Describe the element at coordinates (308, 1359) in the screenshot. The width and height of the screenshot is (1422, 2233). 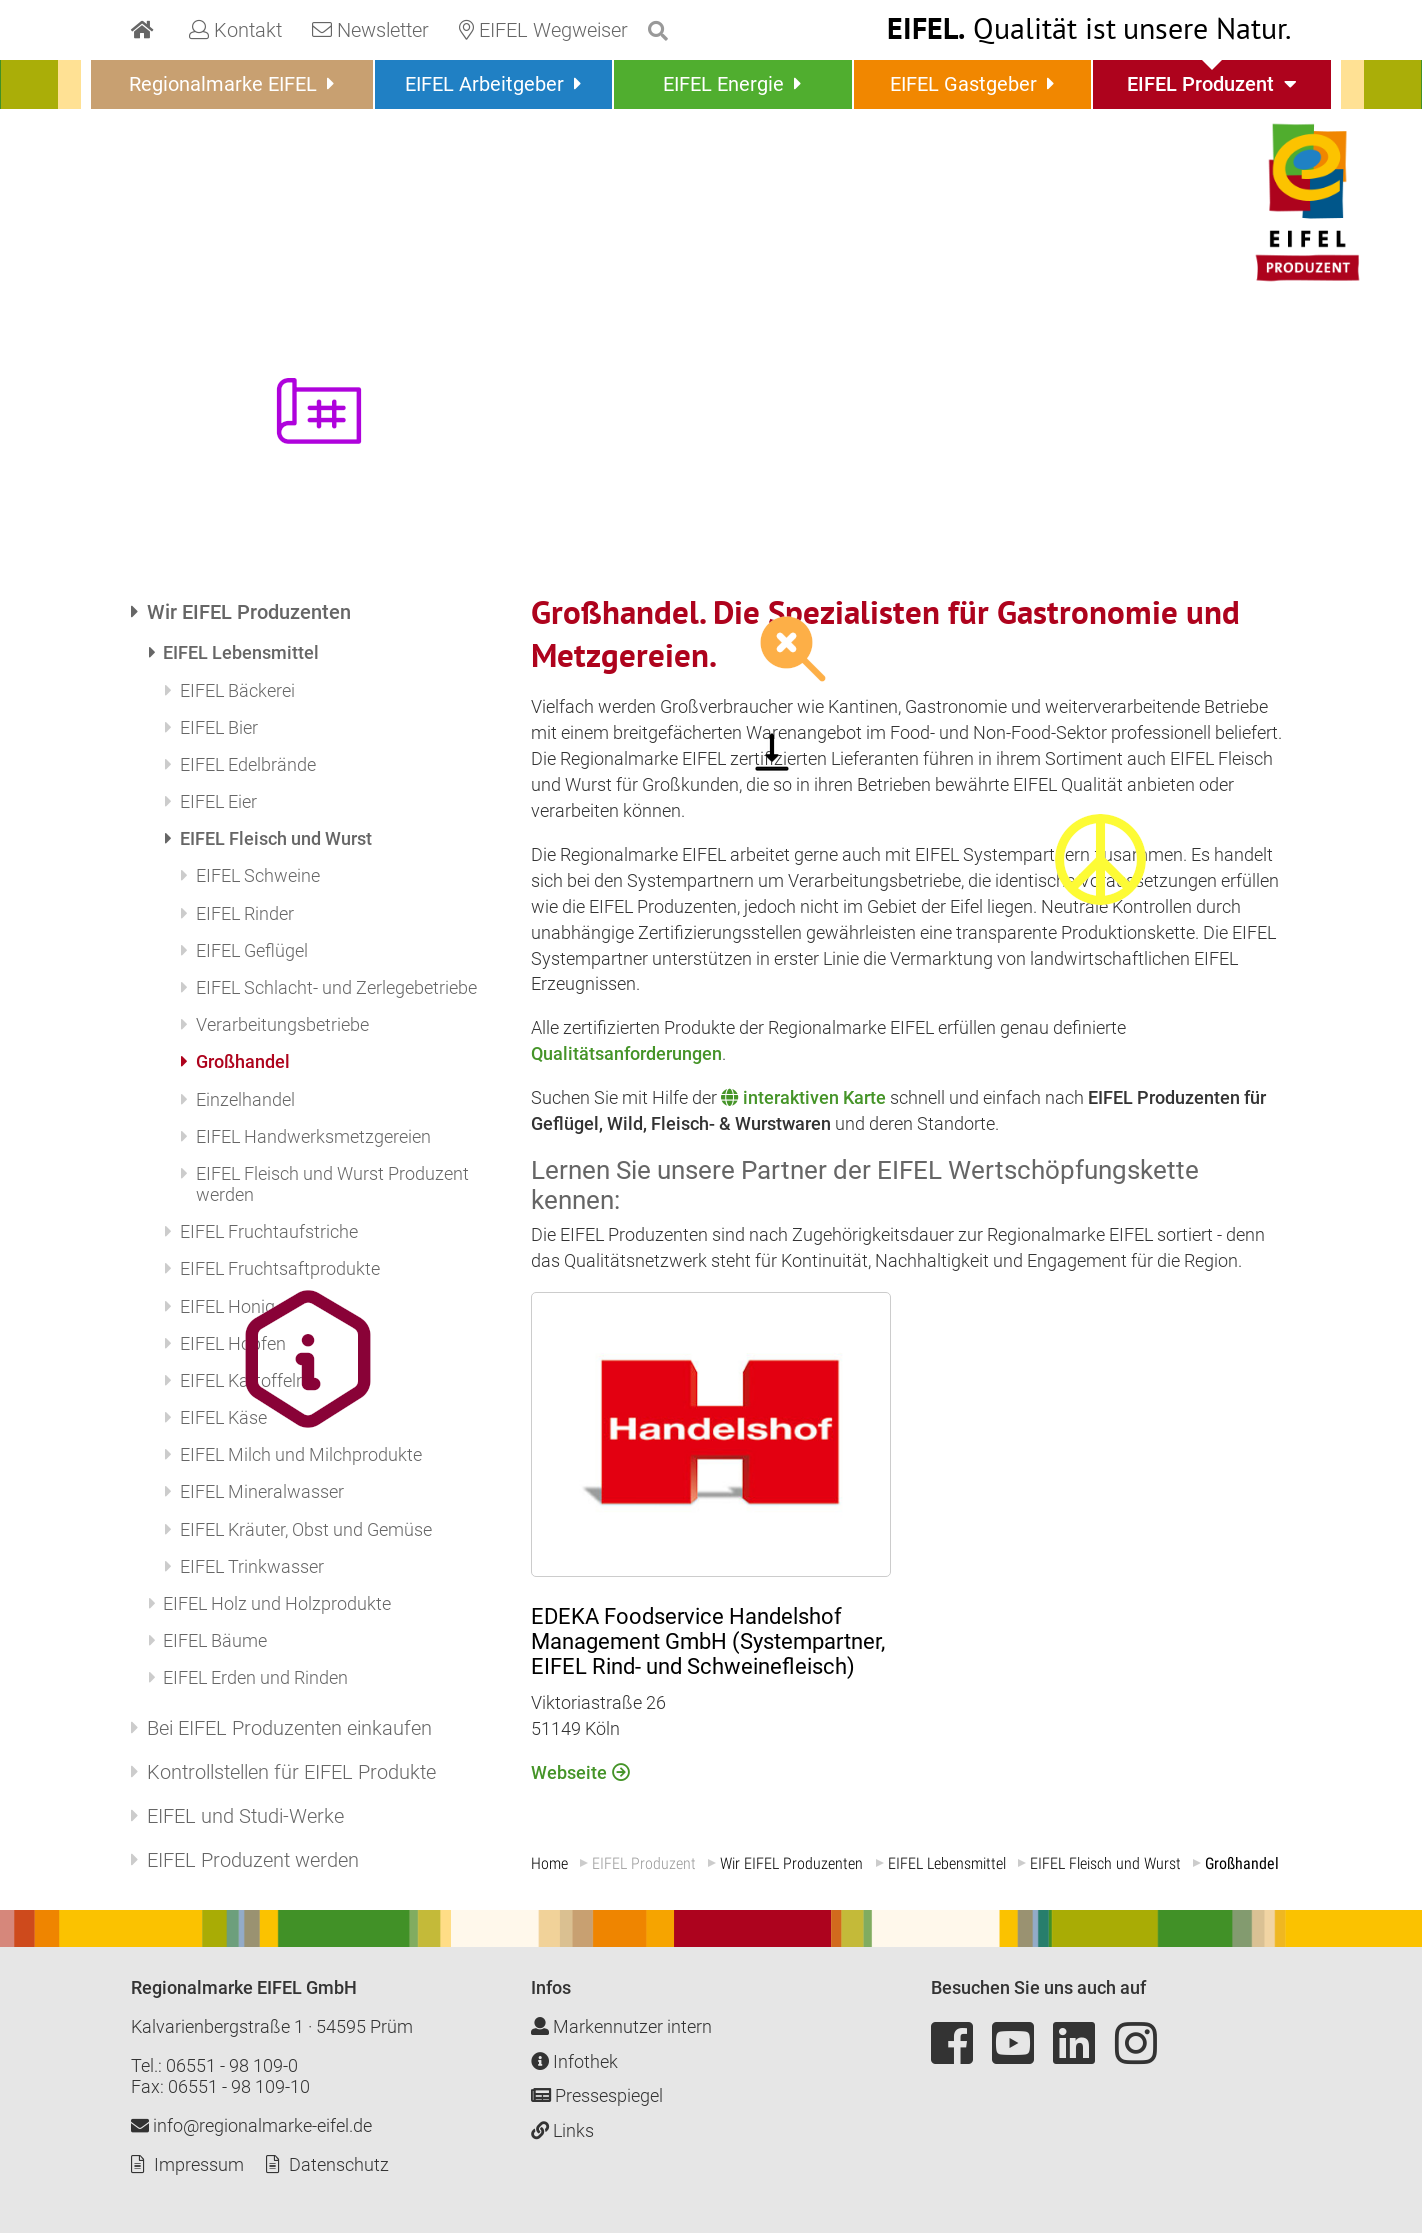
I see `view additional information or details` at that location.